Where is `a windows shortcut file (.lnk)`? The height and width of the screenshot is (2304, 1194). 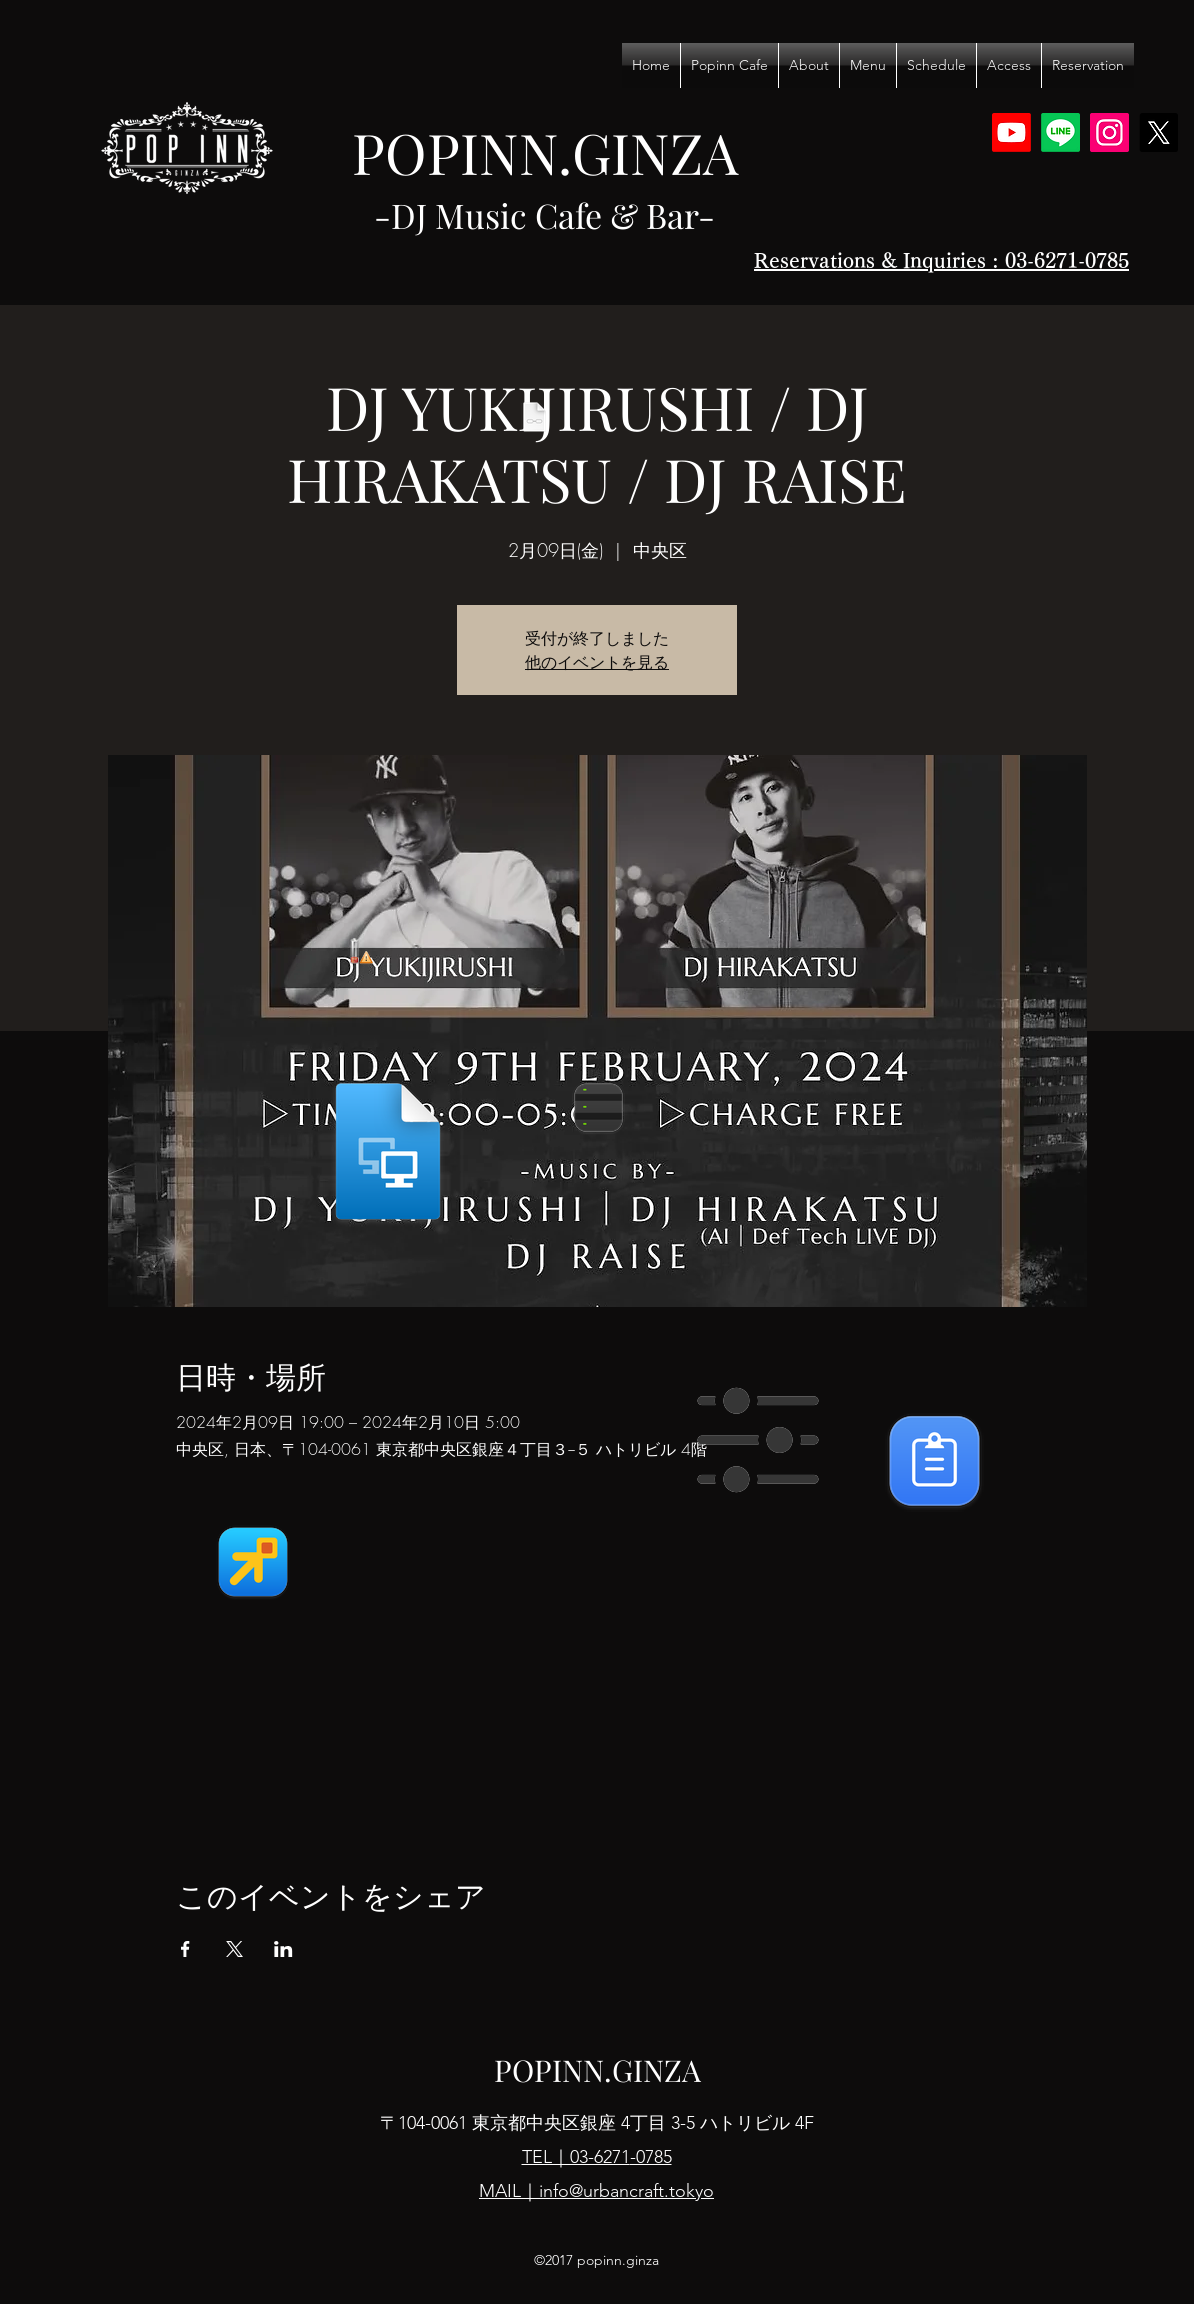
a windows shortcut file (.lnk) is located at coordinates (534, 417).